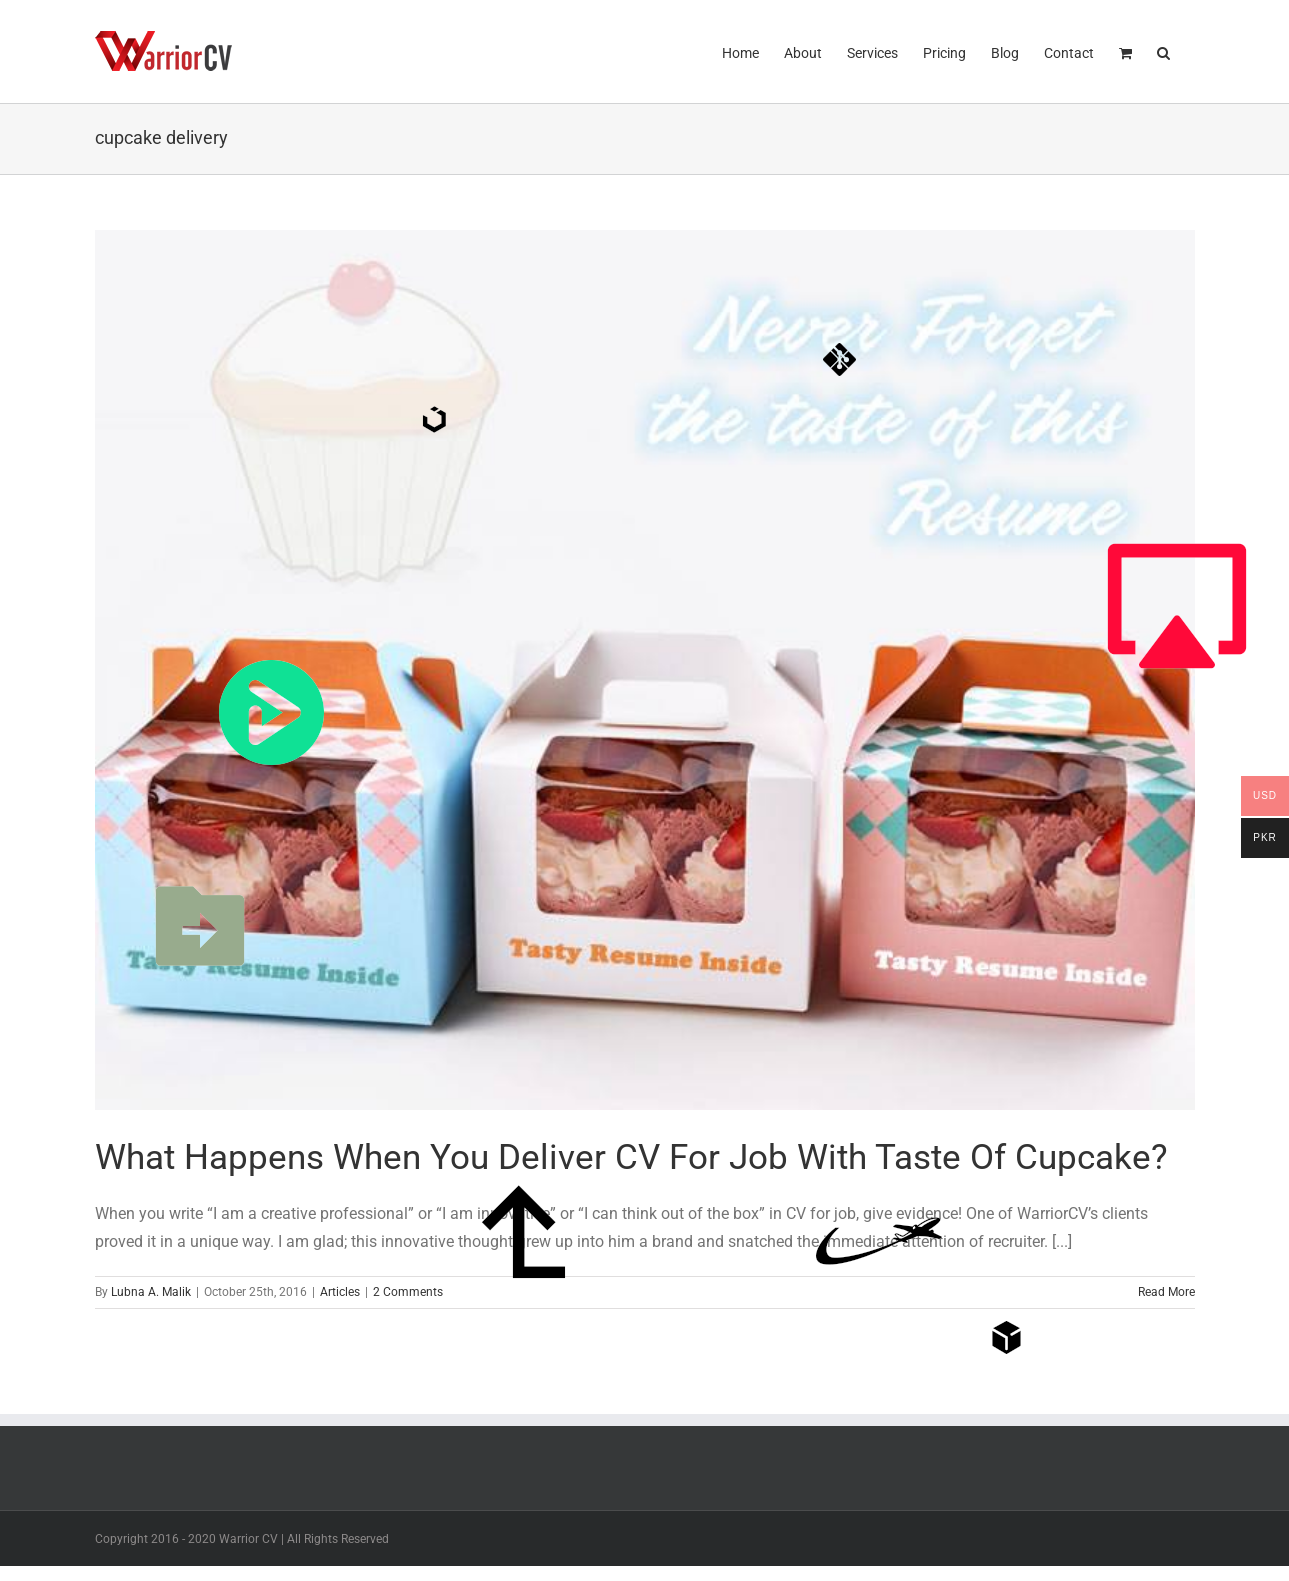  I want to click on navigate back and up one level, so click(524, 1237).